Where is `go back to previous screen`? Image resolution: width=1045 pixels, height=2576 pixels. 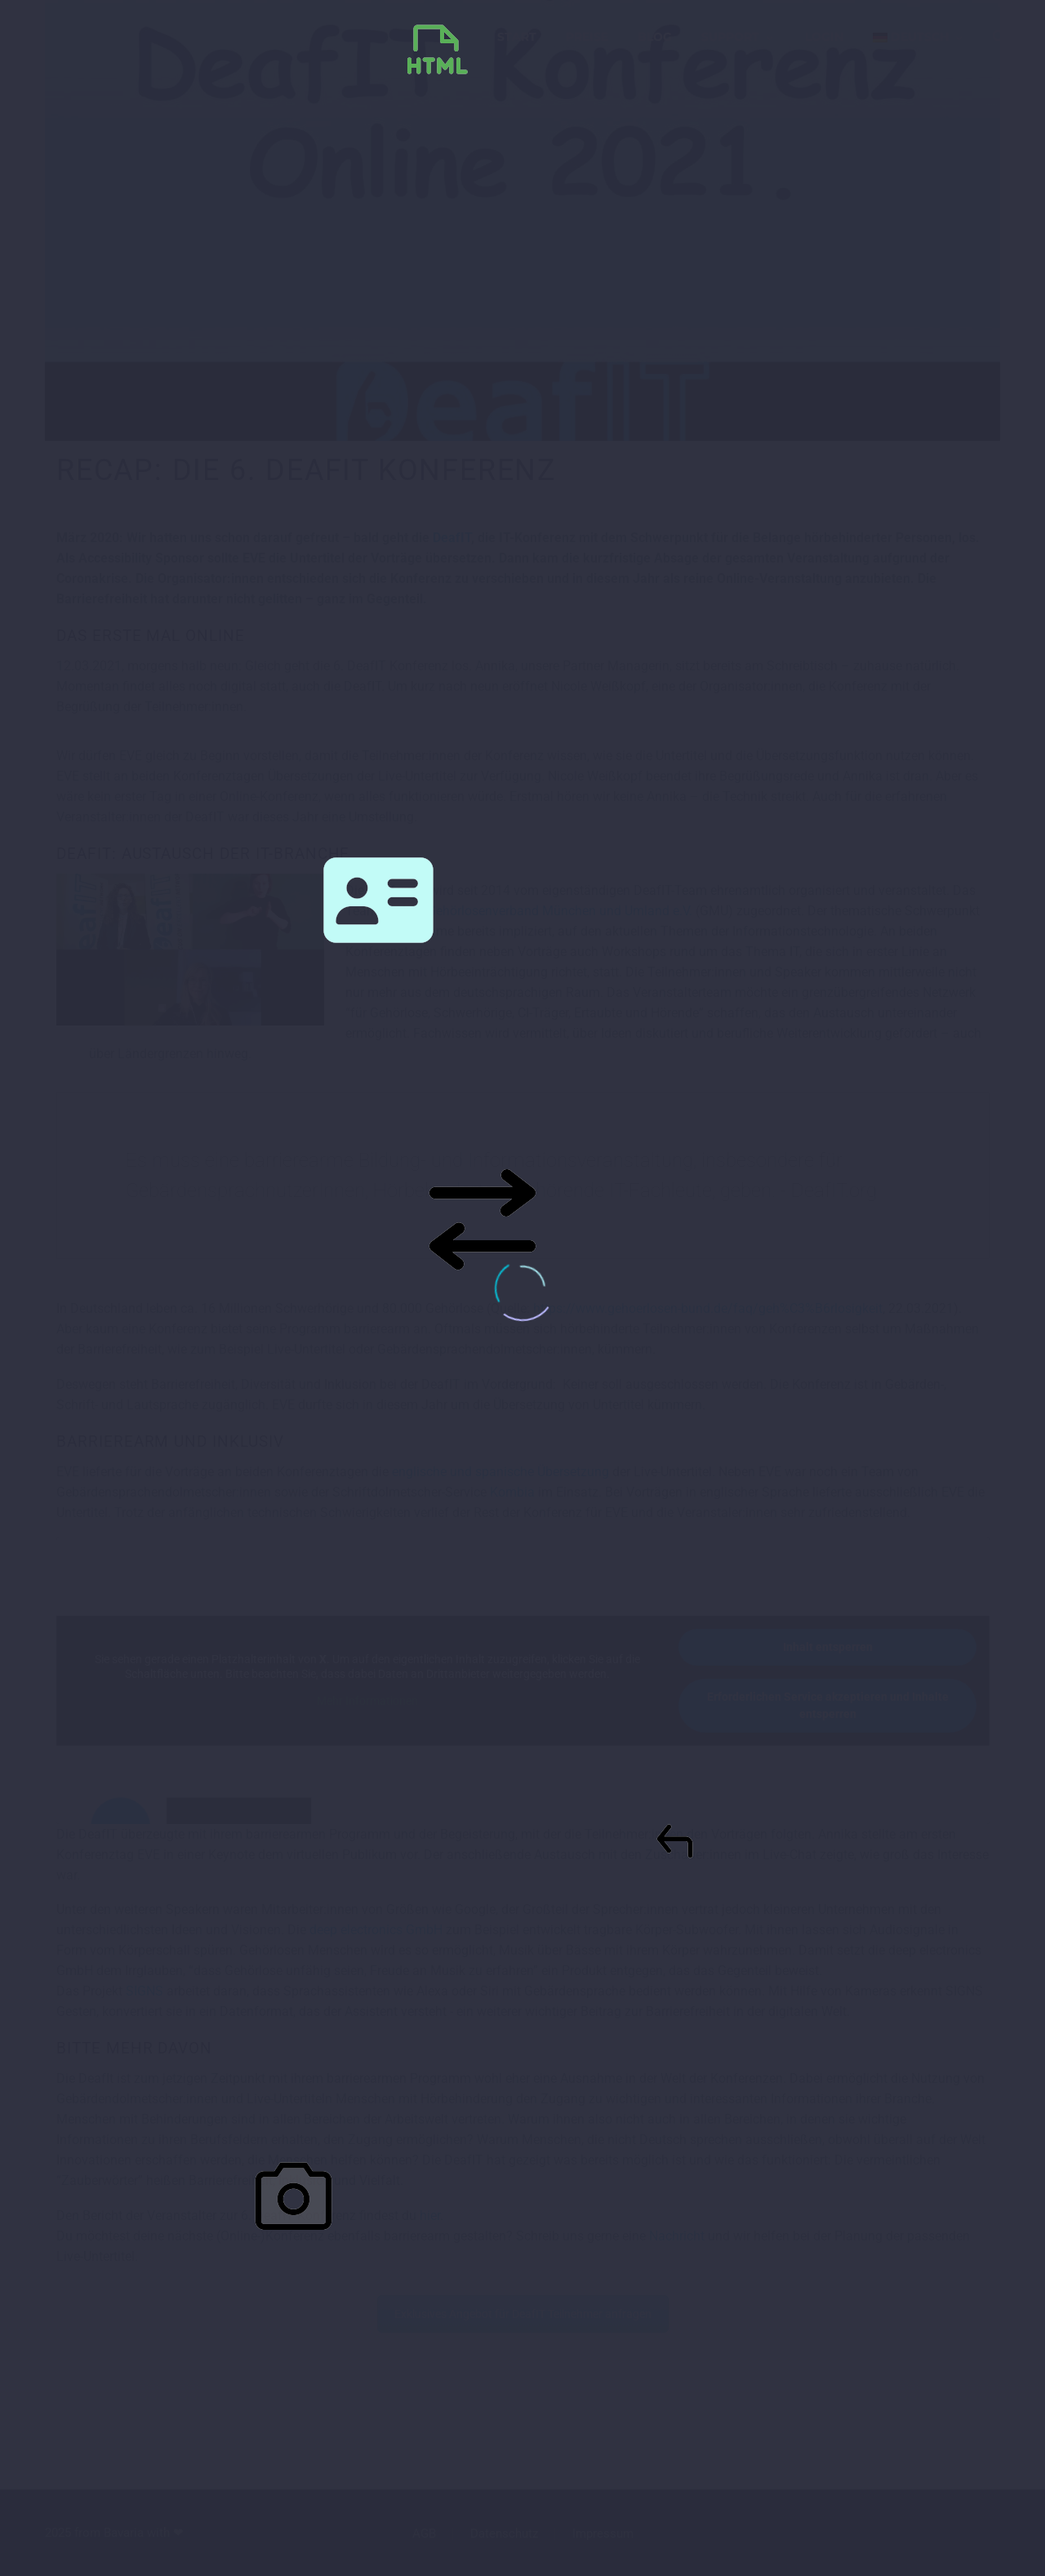 go back to previous screen is located at coordinates (676, 1841).